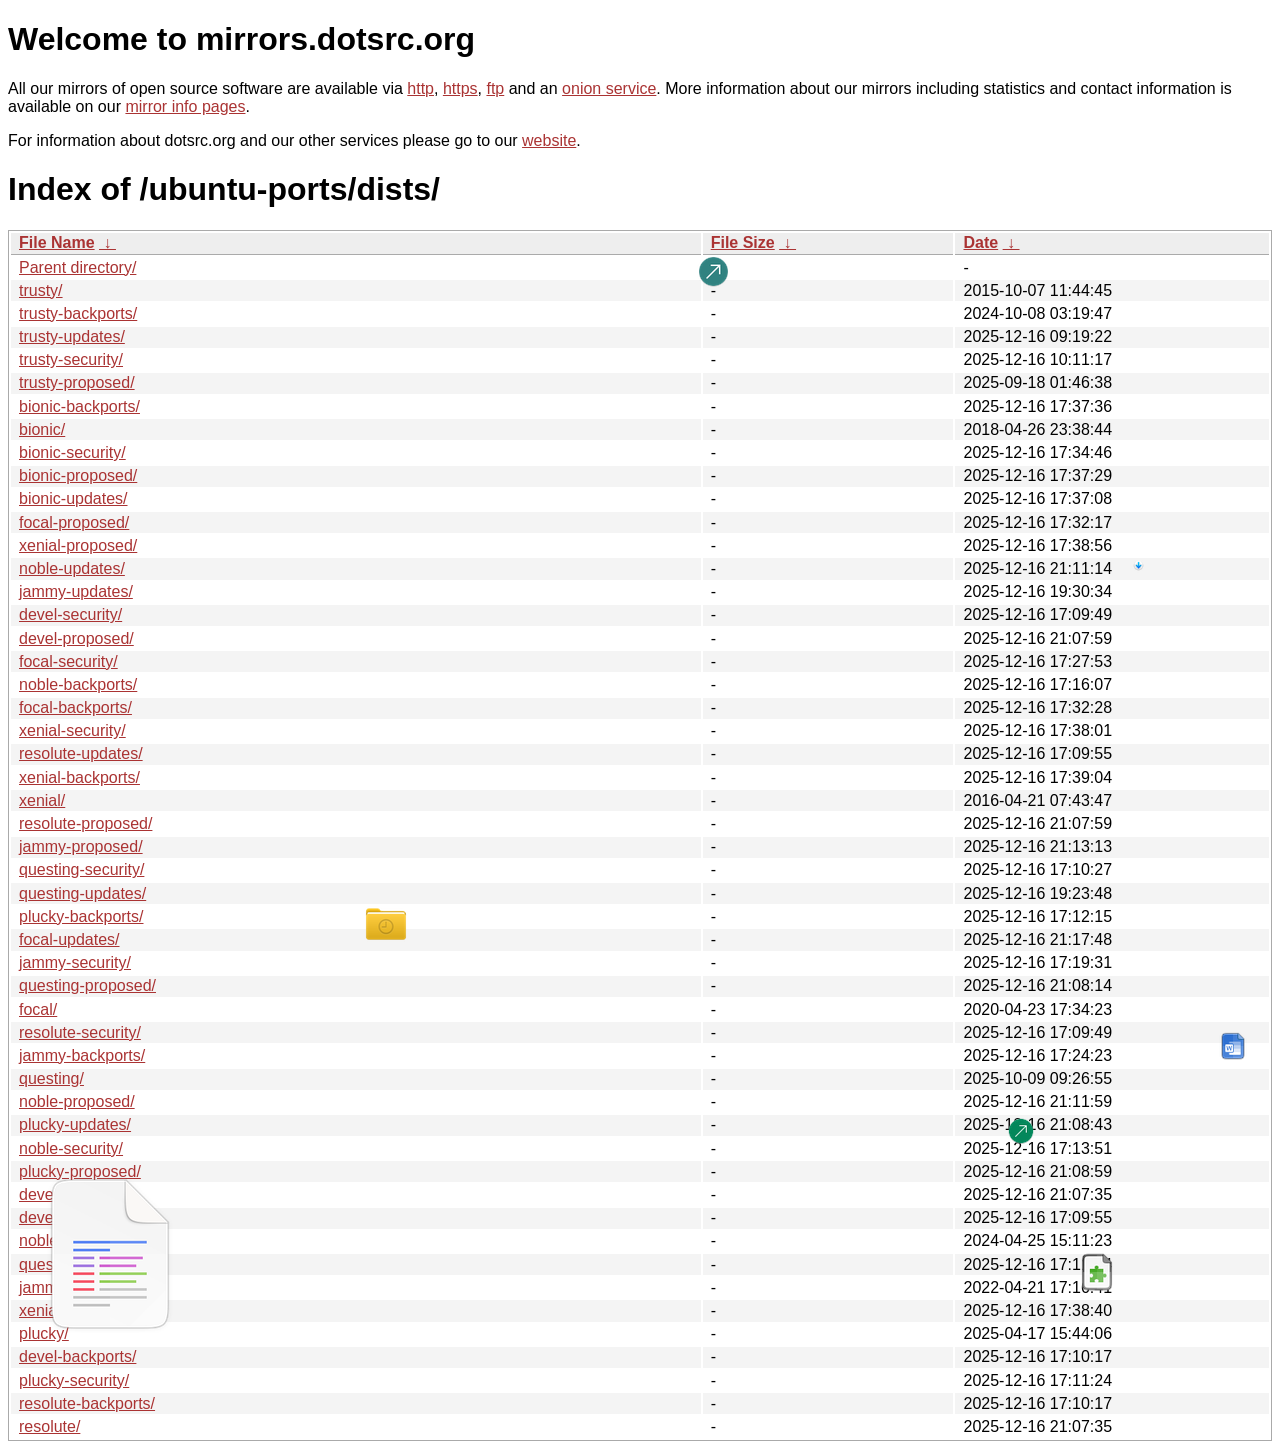 This screenshot has height=1449, width=1280. Describe the element at coordinates (1120, 551) in the screenshot. I see `drop files here to add to folder` at that location.